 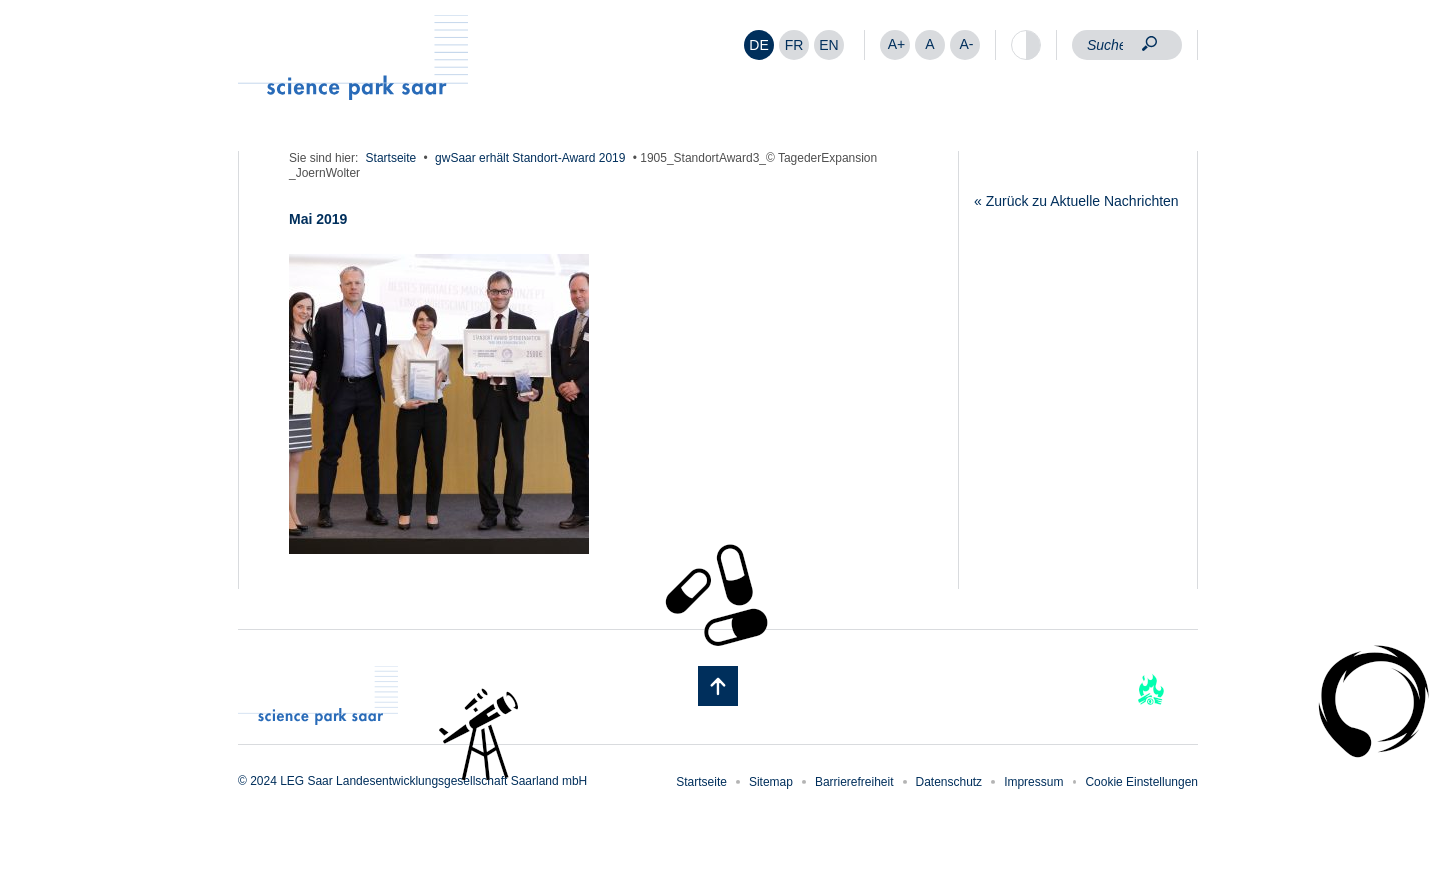 What do you see at coordinates (716, 595) in the screenshot?
I see `indicates medication or pharmaceutical content` at bounding box center [716, 595].